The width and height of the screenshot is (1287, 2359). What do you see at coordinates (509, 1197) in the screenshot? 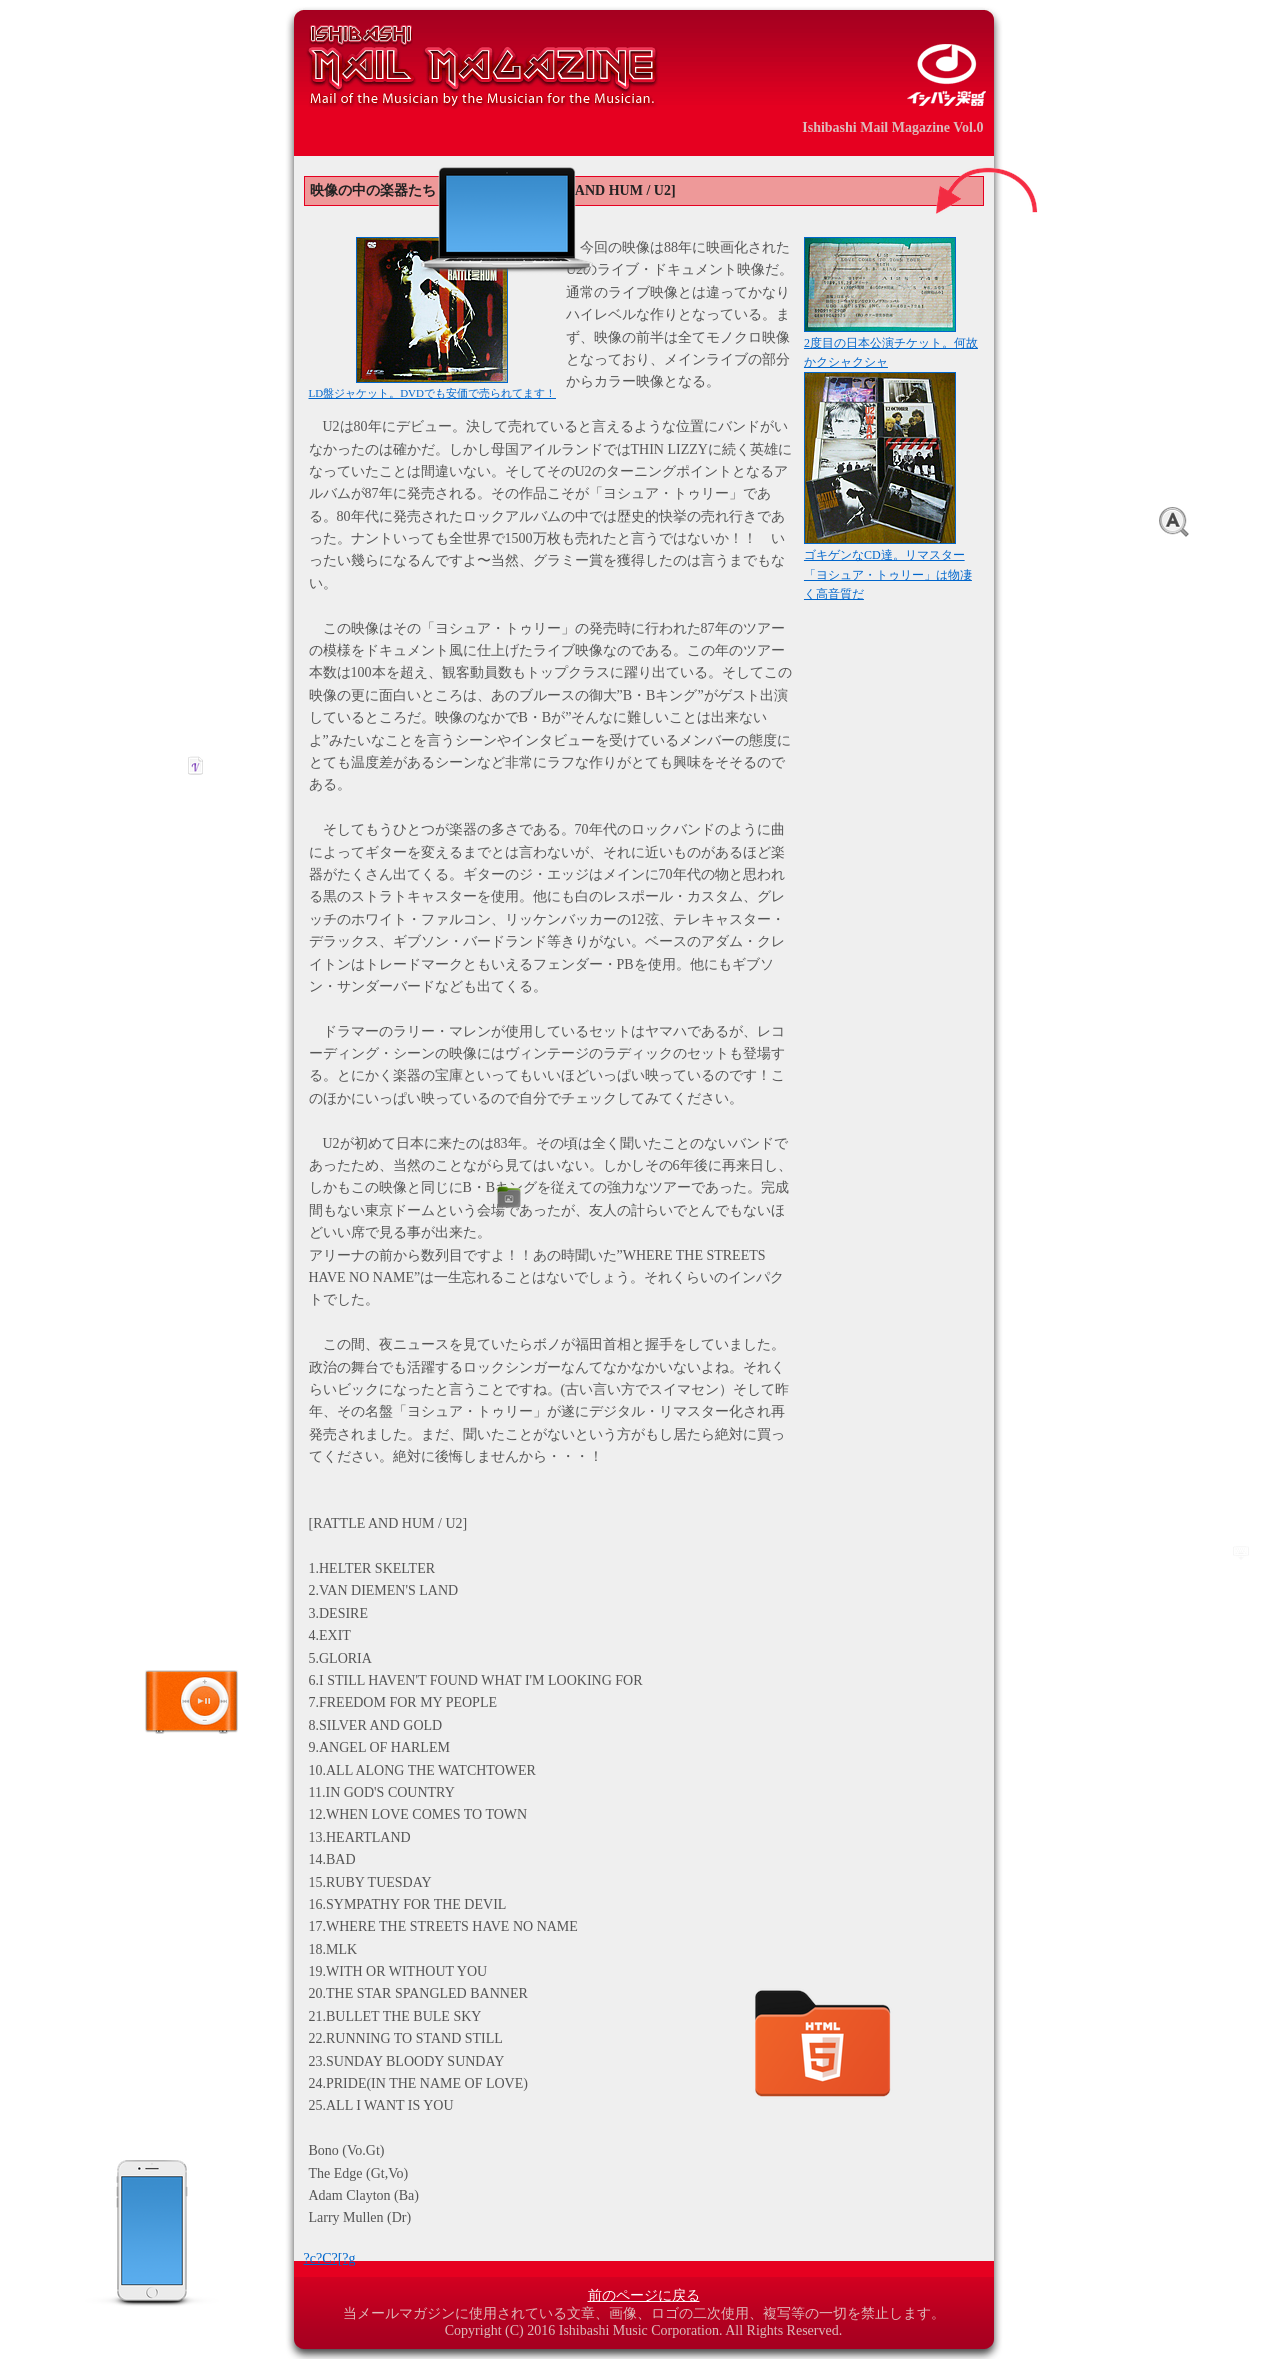
I see `open your pictures folder` at bounding box center [509, 1197].